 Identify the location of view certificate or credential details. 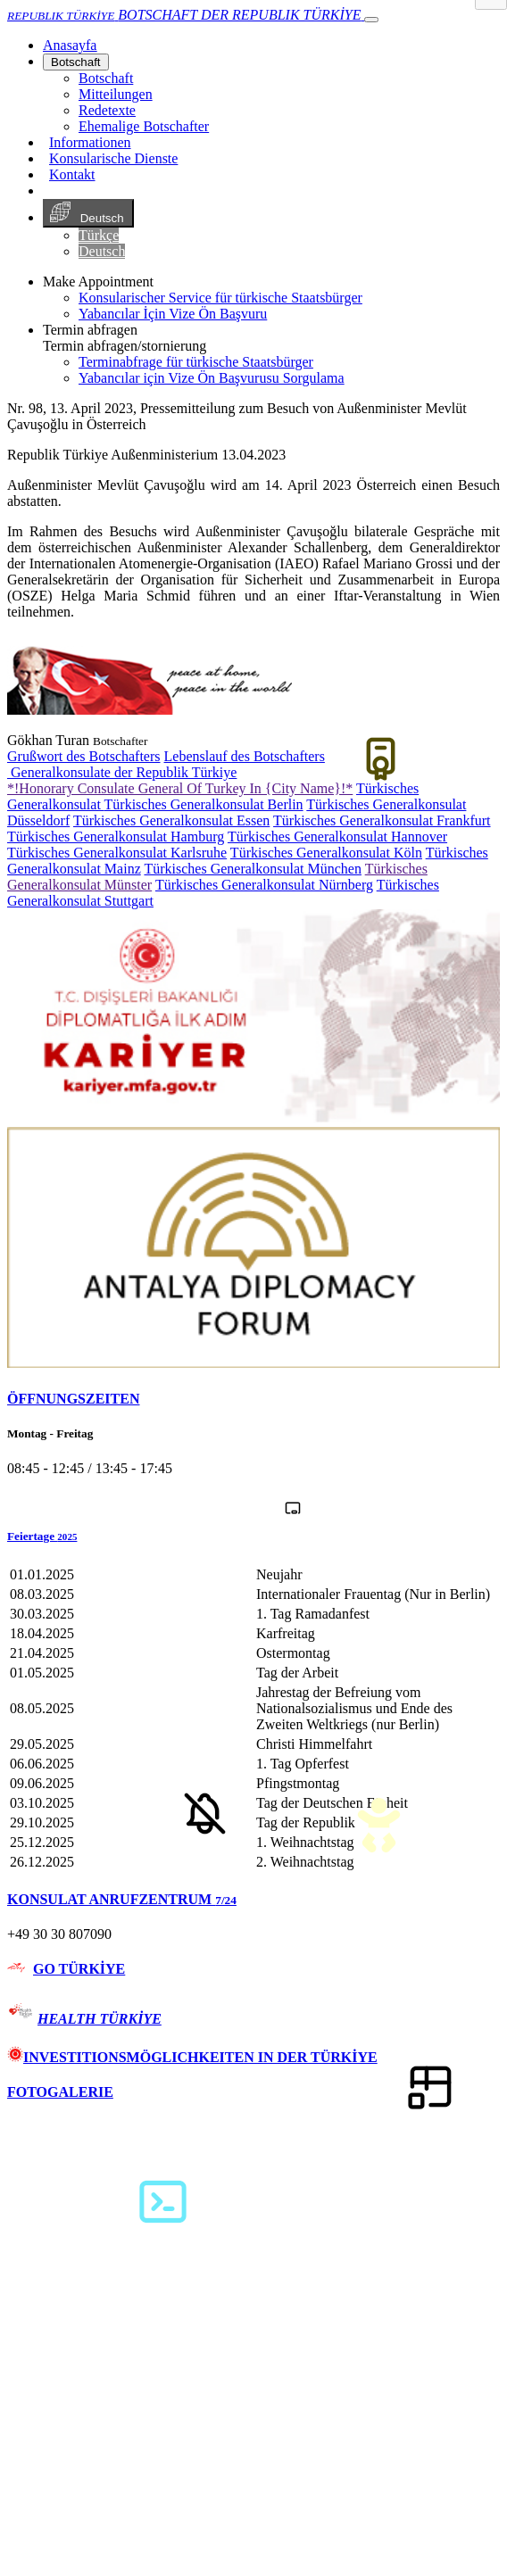
(380, 758).